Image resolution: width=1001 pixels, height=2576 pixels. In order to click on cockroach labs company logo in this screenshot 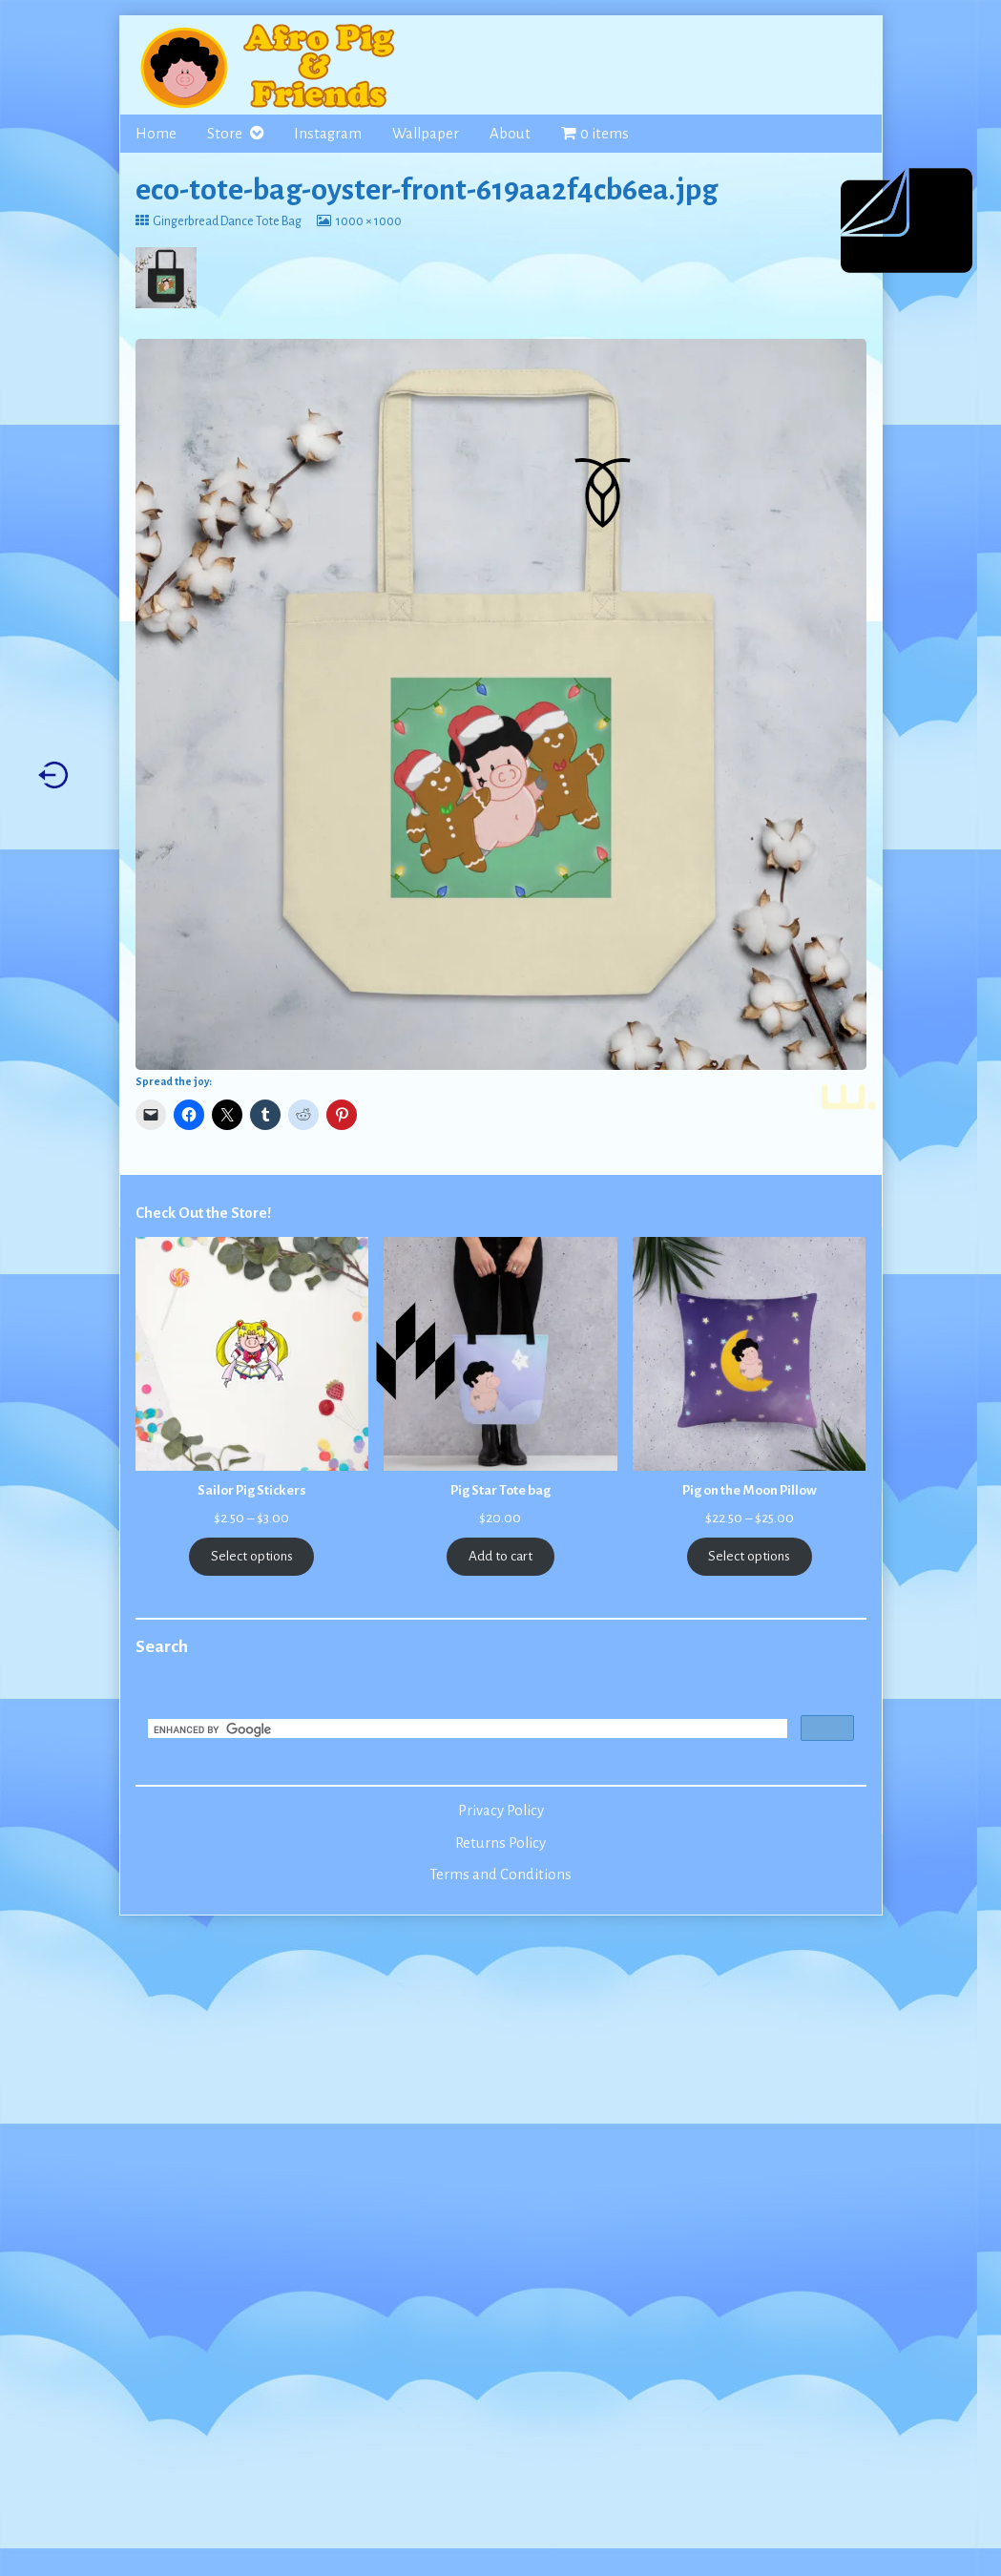, I will do `click(602, 492)`.